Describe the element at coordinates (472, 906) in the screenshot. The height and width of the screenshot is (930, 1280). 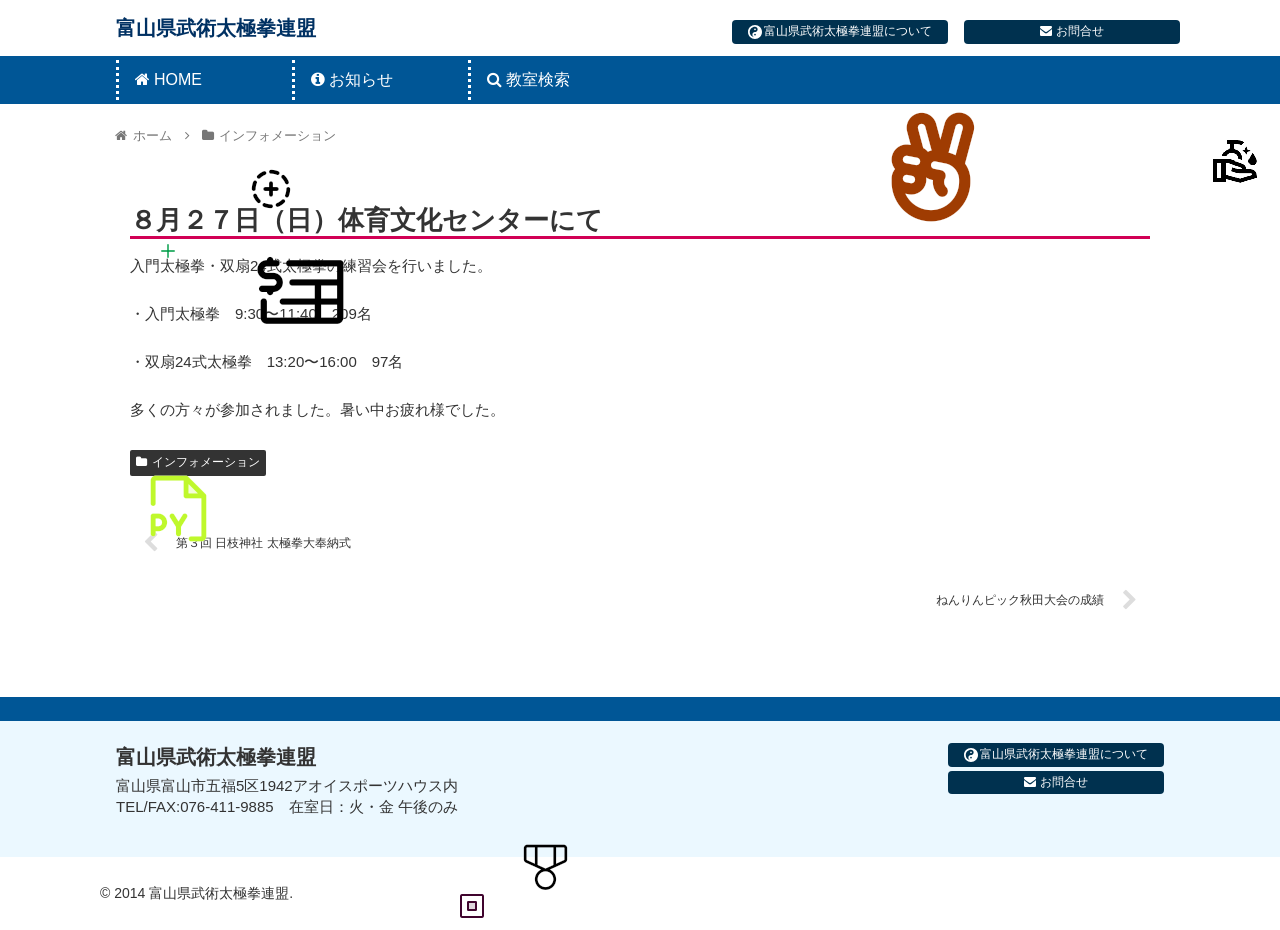
I see `view app or brand logo` at that location.